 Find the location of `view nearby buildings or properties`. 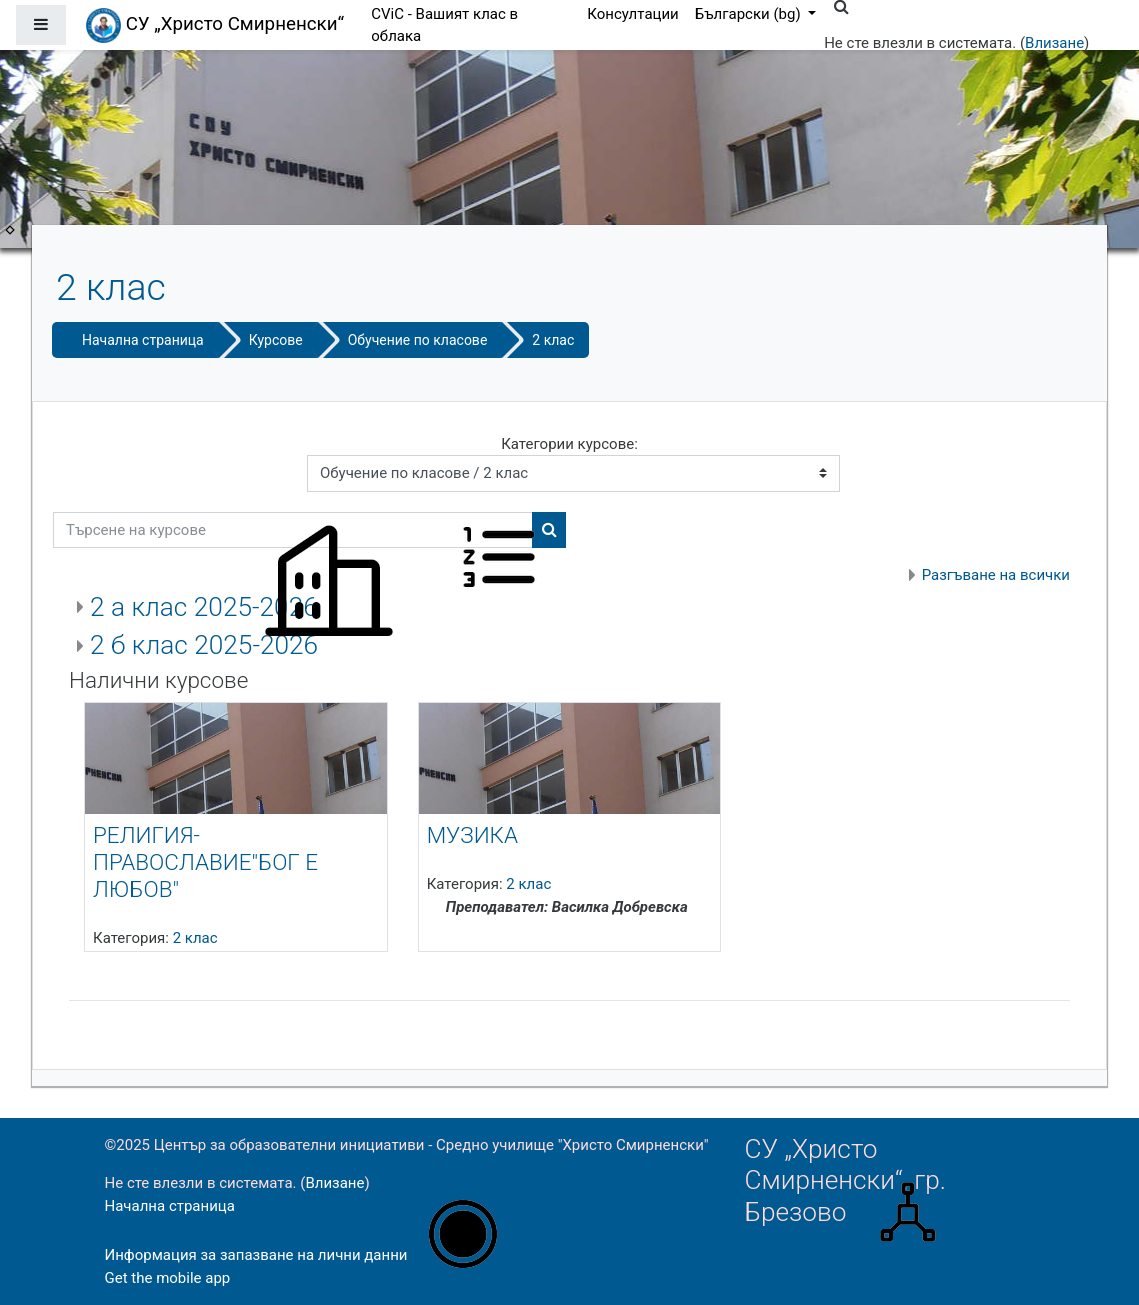

view nearby buildings or properties is located at coordinates (329, 585).